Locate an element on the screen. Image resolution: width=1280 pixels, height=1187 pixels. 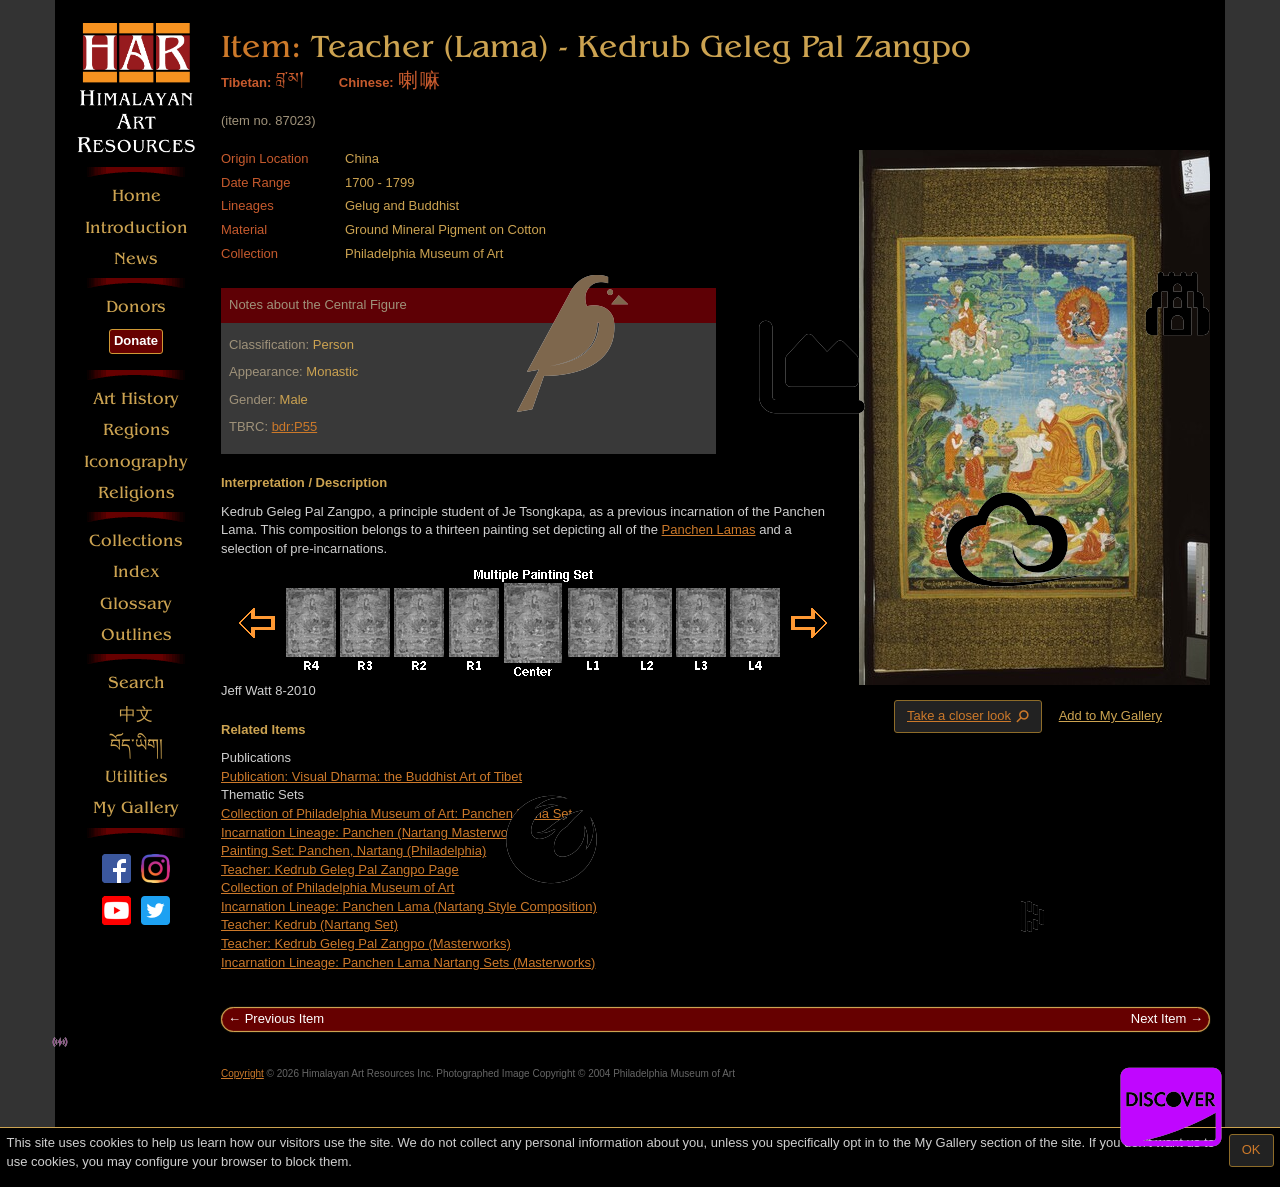
pay with Discover card is located at coordinates (1171, 1107).